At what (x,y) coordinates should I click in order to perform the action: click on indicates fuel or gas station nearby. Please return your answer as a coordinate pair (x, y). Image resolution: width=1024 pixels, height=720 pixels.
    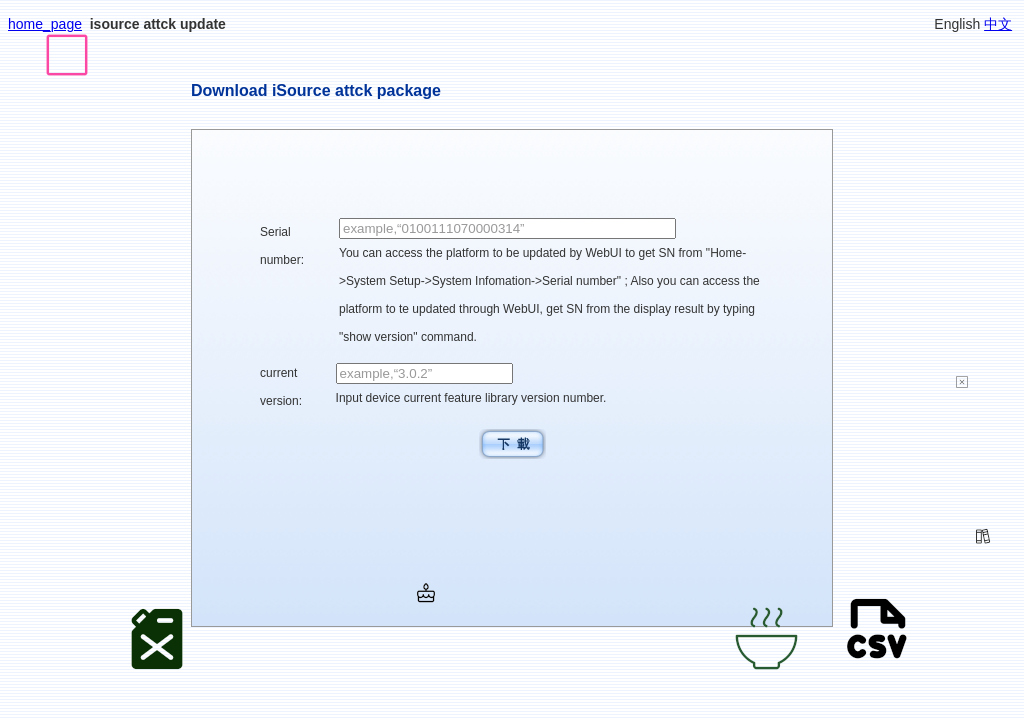
    Looking at the image, I should click on (157, 639).